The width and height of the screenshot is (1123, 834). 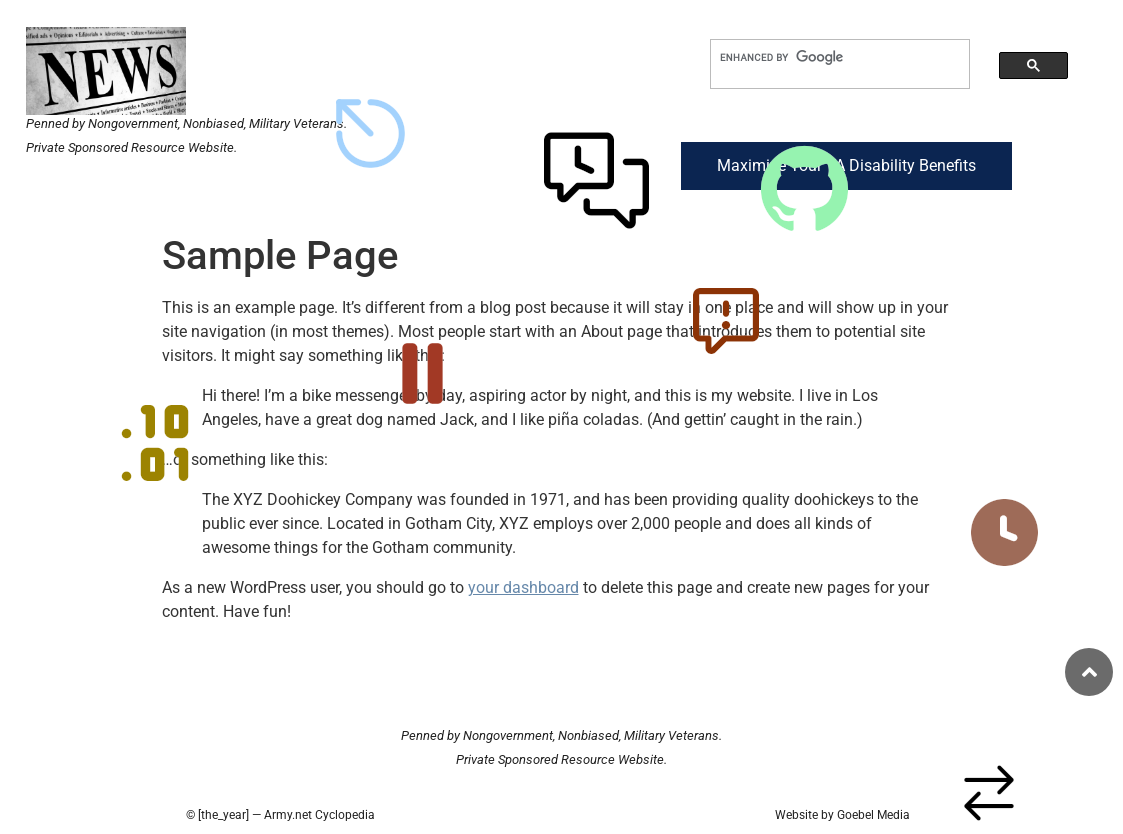 I want to click on view or access binary/raw data, so click(x=155, y=443).